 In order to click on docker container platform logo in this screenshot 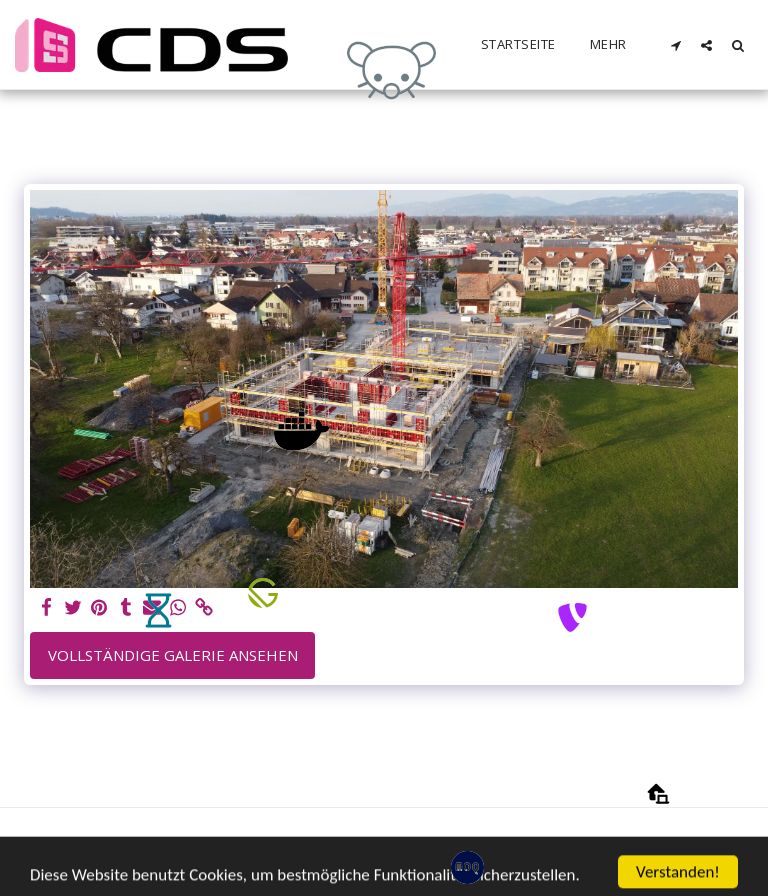, I will do `click(302, 431)`.